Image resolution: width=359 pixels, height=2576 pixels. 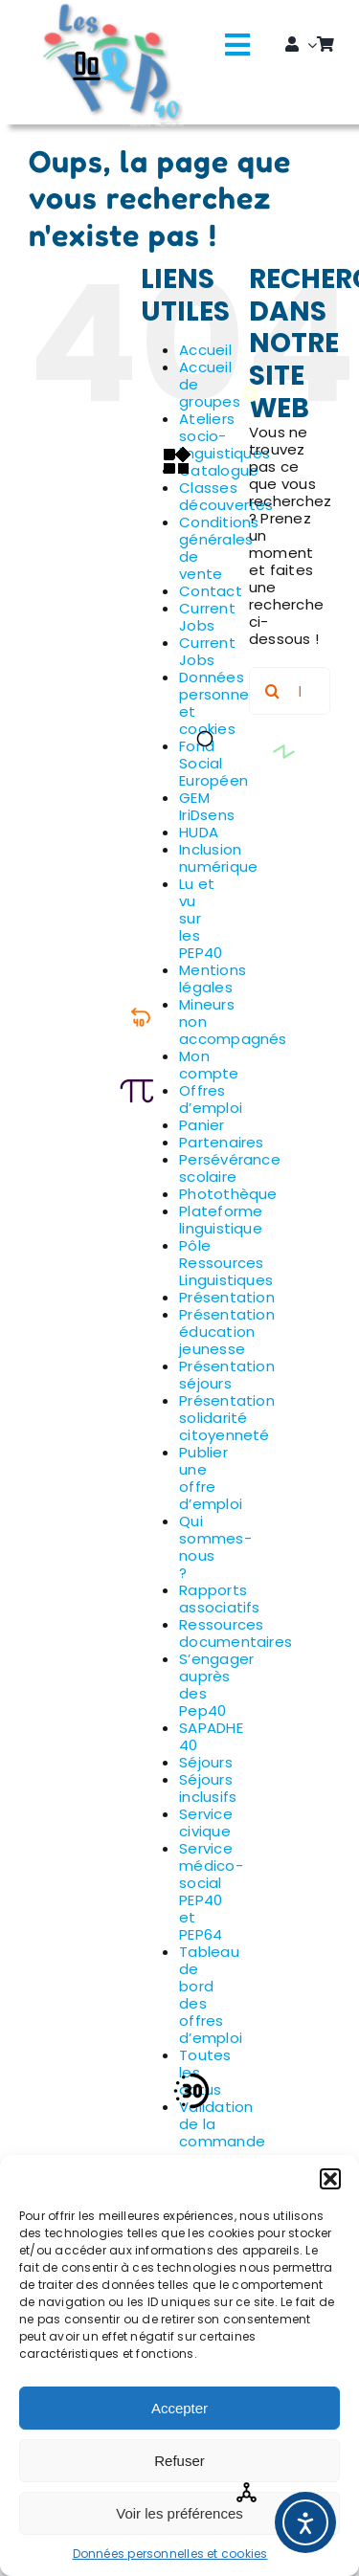 I want to click on access mathematical constants or formulas, so click(x=137, y=1090).